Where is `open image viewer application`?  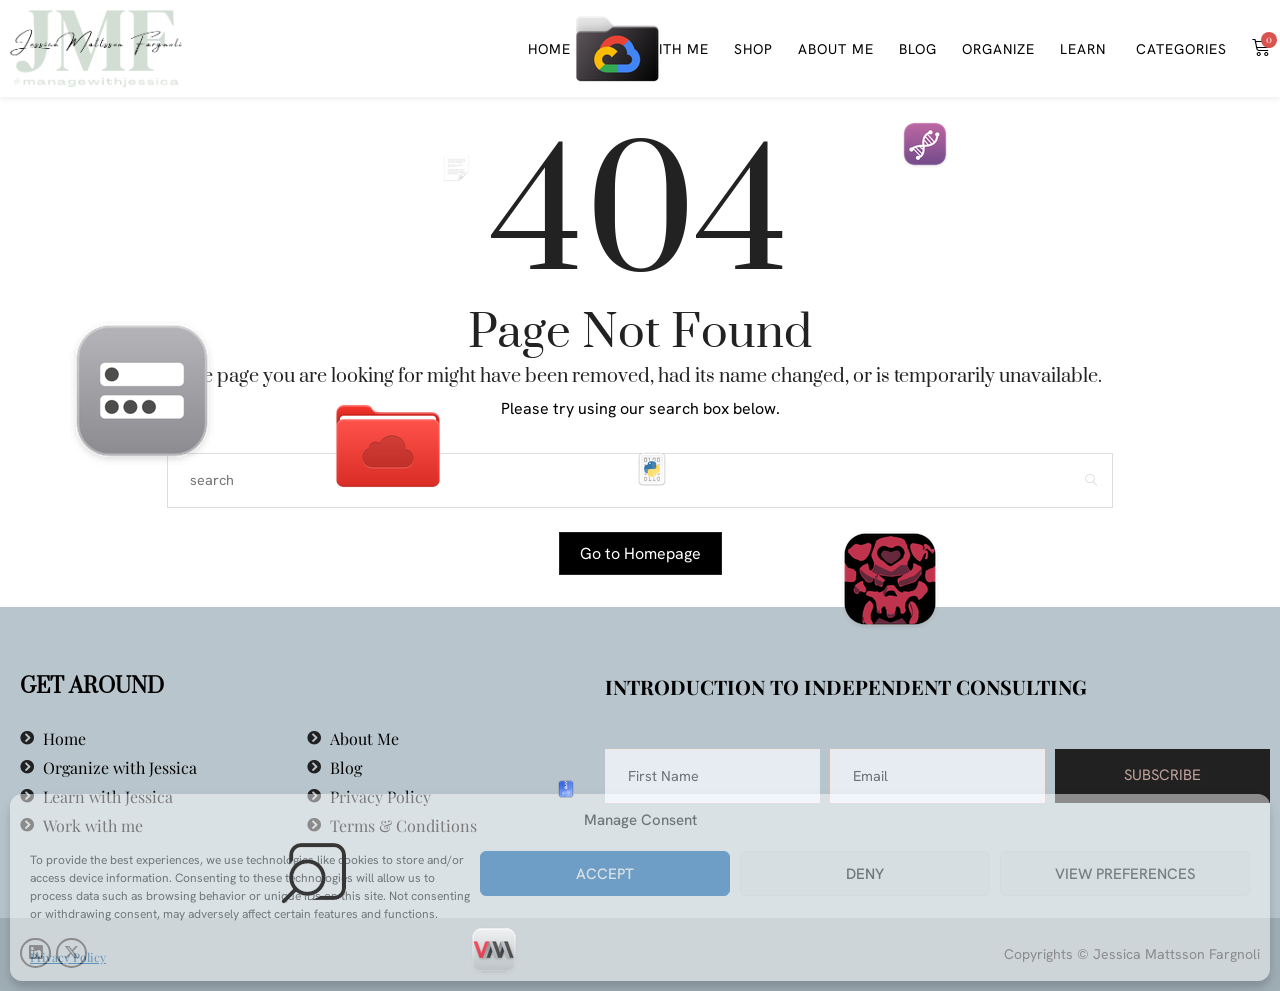
open image viewer application is located at coordinates (313, 871).